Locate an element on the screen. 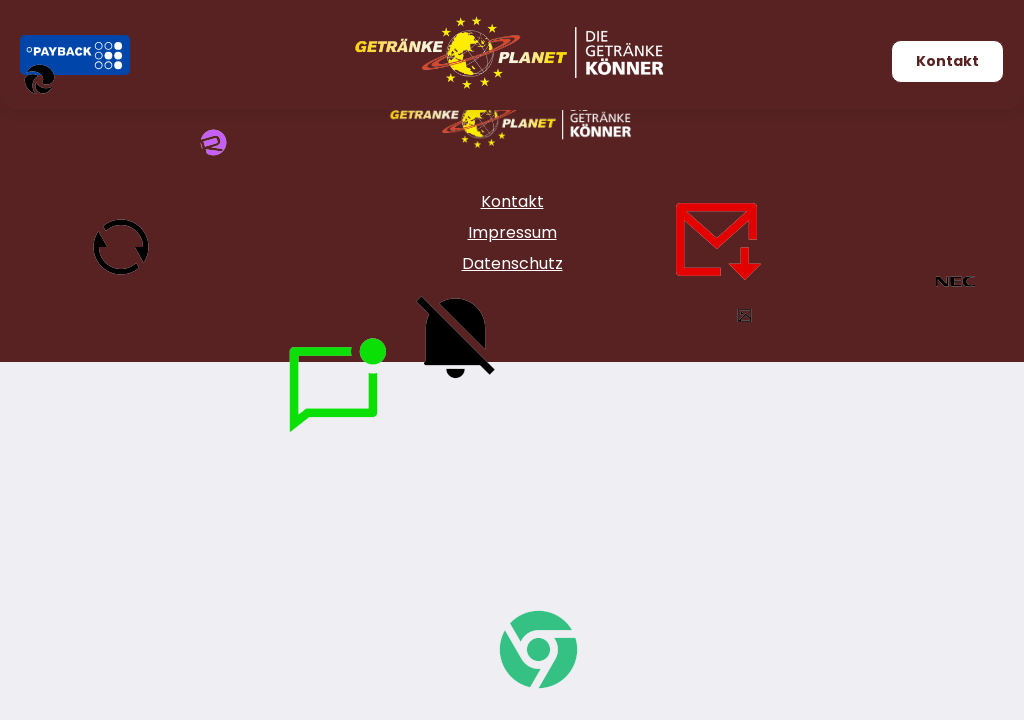 The width and height of the screenshot is (1024, 720). indicates unread messages in chat is located at coordinates (333, 386).